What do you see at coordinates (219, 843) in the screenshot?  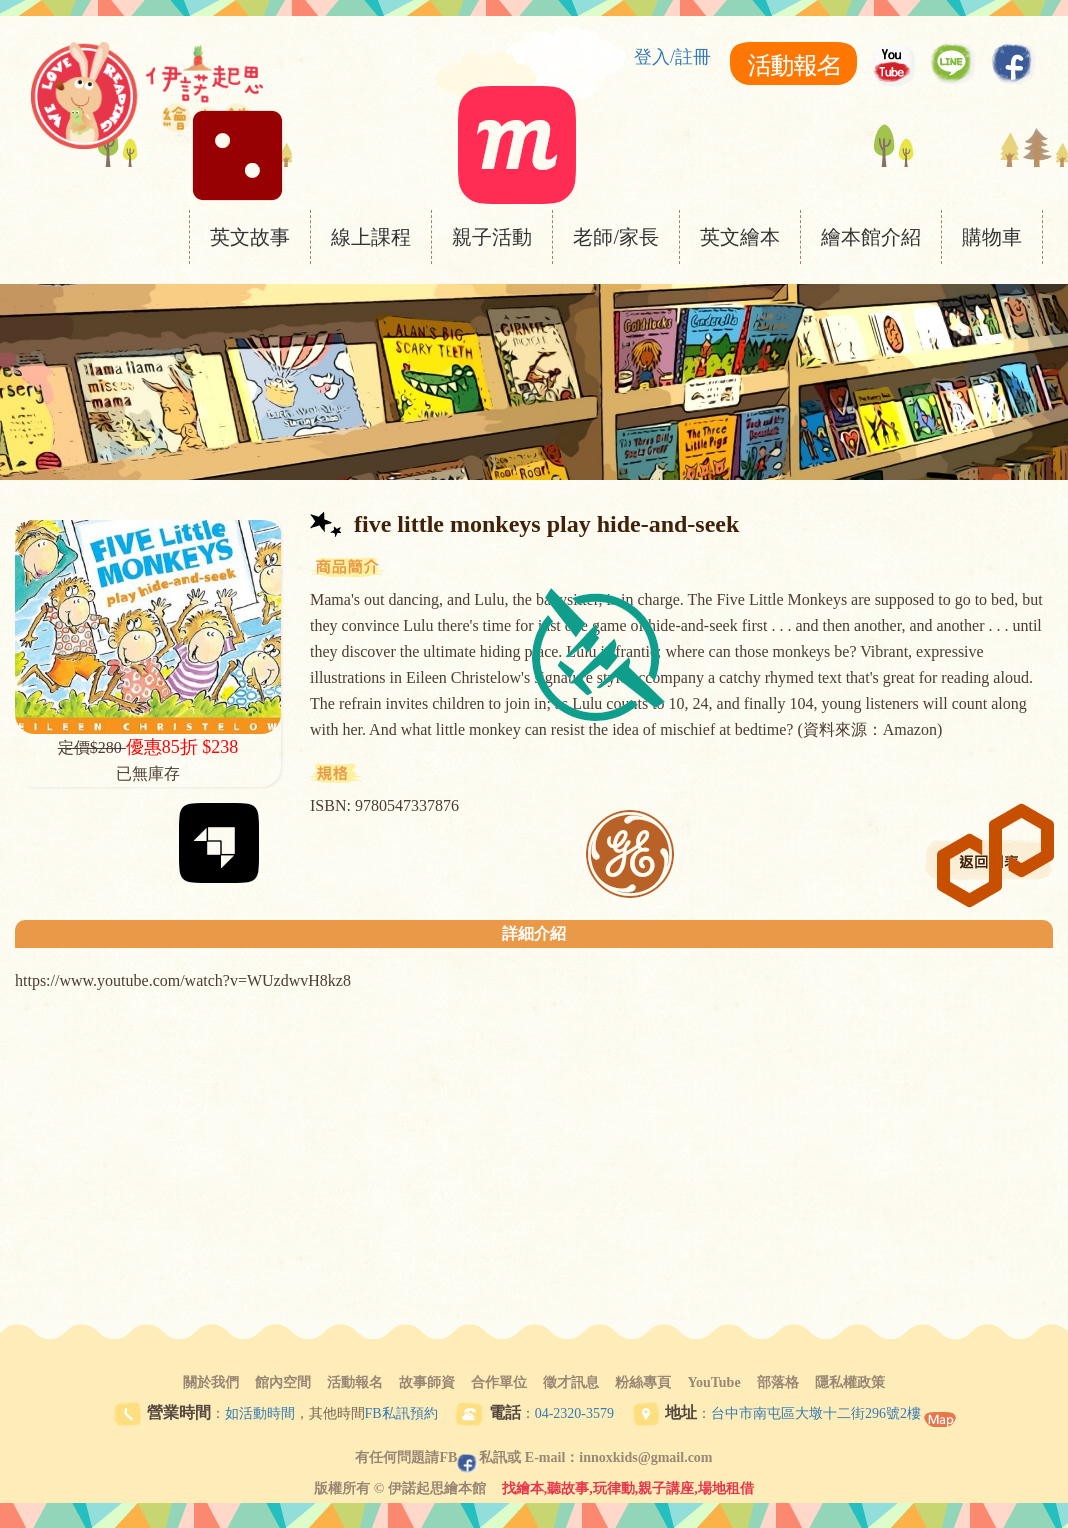 I see `open strapi CMS dashboard` at bounding box center [219, 843].